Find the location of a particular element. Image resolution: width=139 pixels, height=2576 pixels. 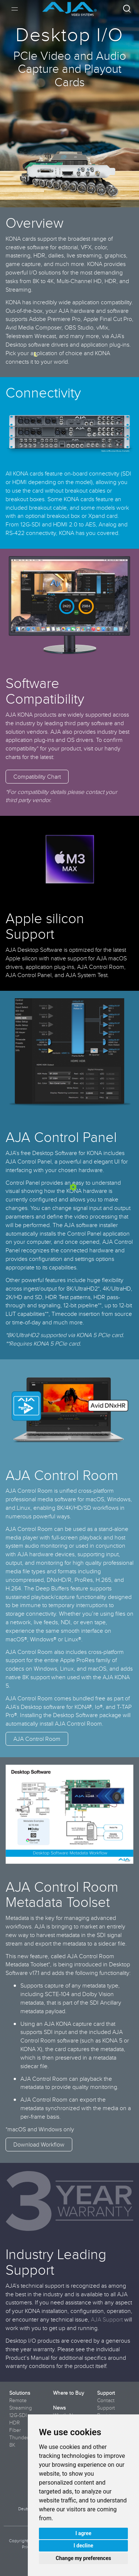

indicates a lowercase "L" character or letter identifier is located at coordinates (36, 354).